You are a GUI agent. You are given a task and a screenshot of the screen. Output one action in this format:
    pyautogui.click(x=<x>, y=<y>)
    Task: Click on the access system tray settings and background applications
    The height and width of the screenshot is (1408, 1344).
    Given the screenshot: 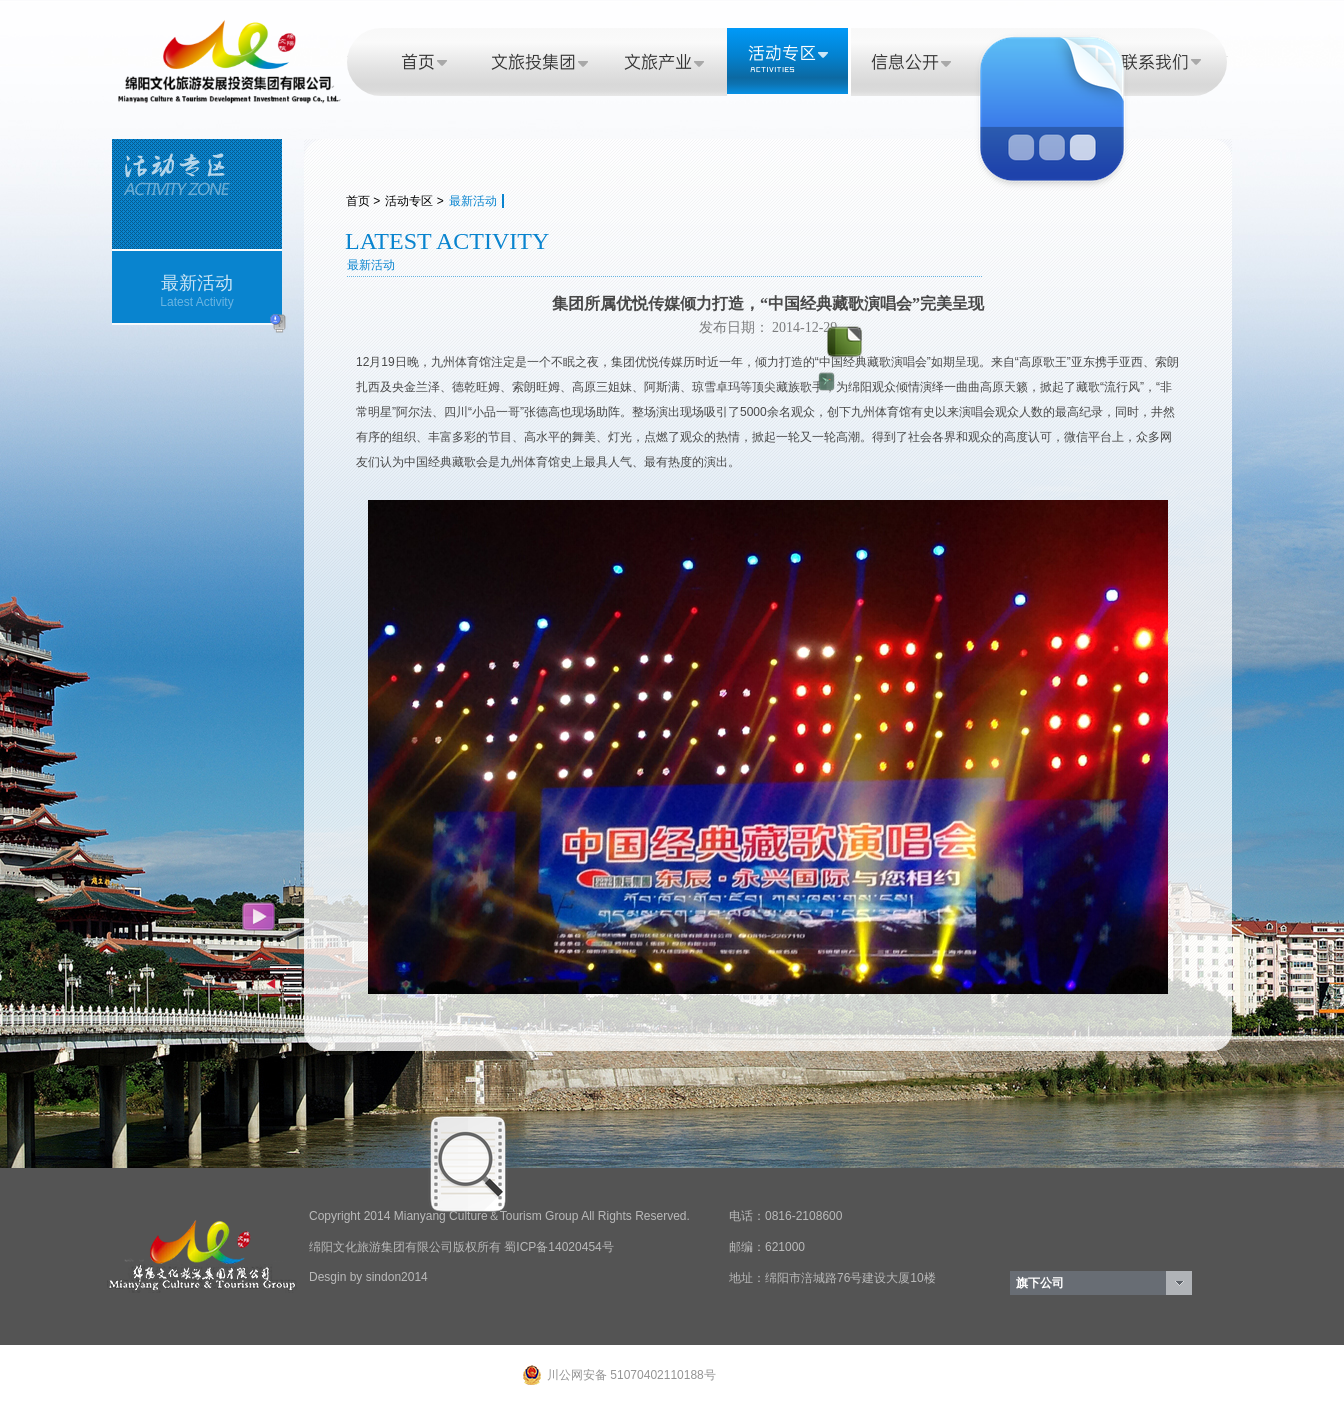 What is the action you would take?
    pyautogui.click(x=1052, y=109)
    